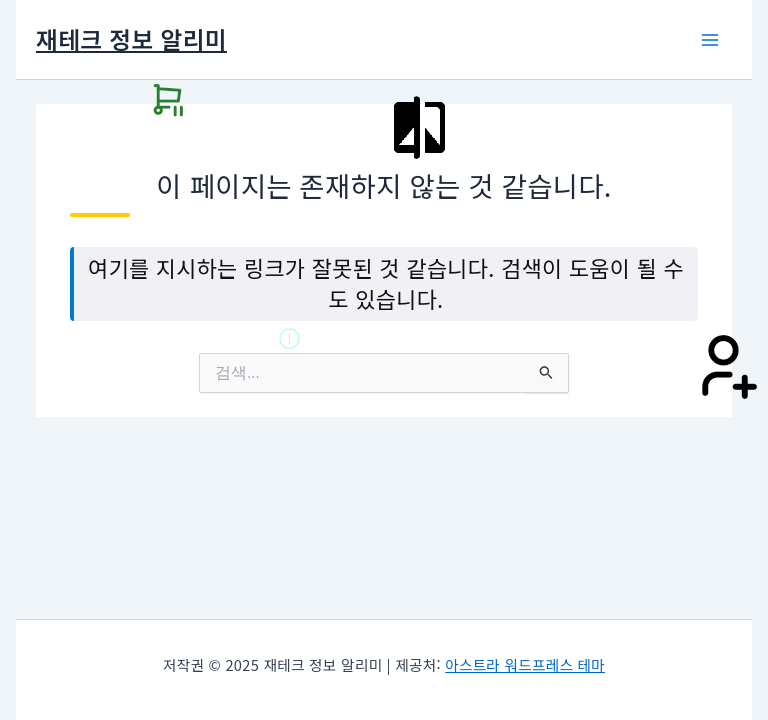 This screenshot has height=720, width=768. I want to click on indicates a warning or critical alert, so click(289, 338).